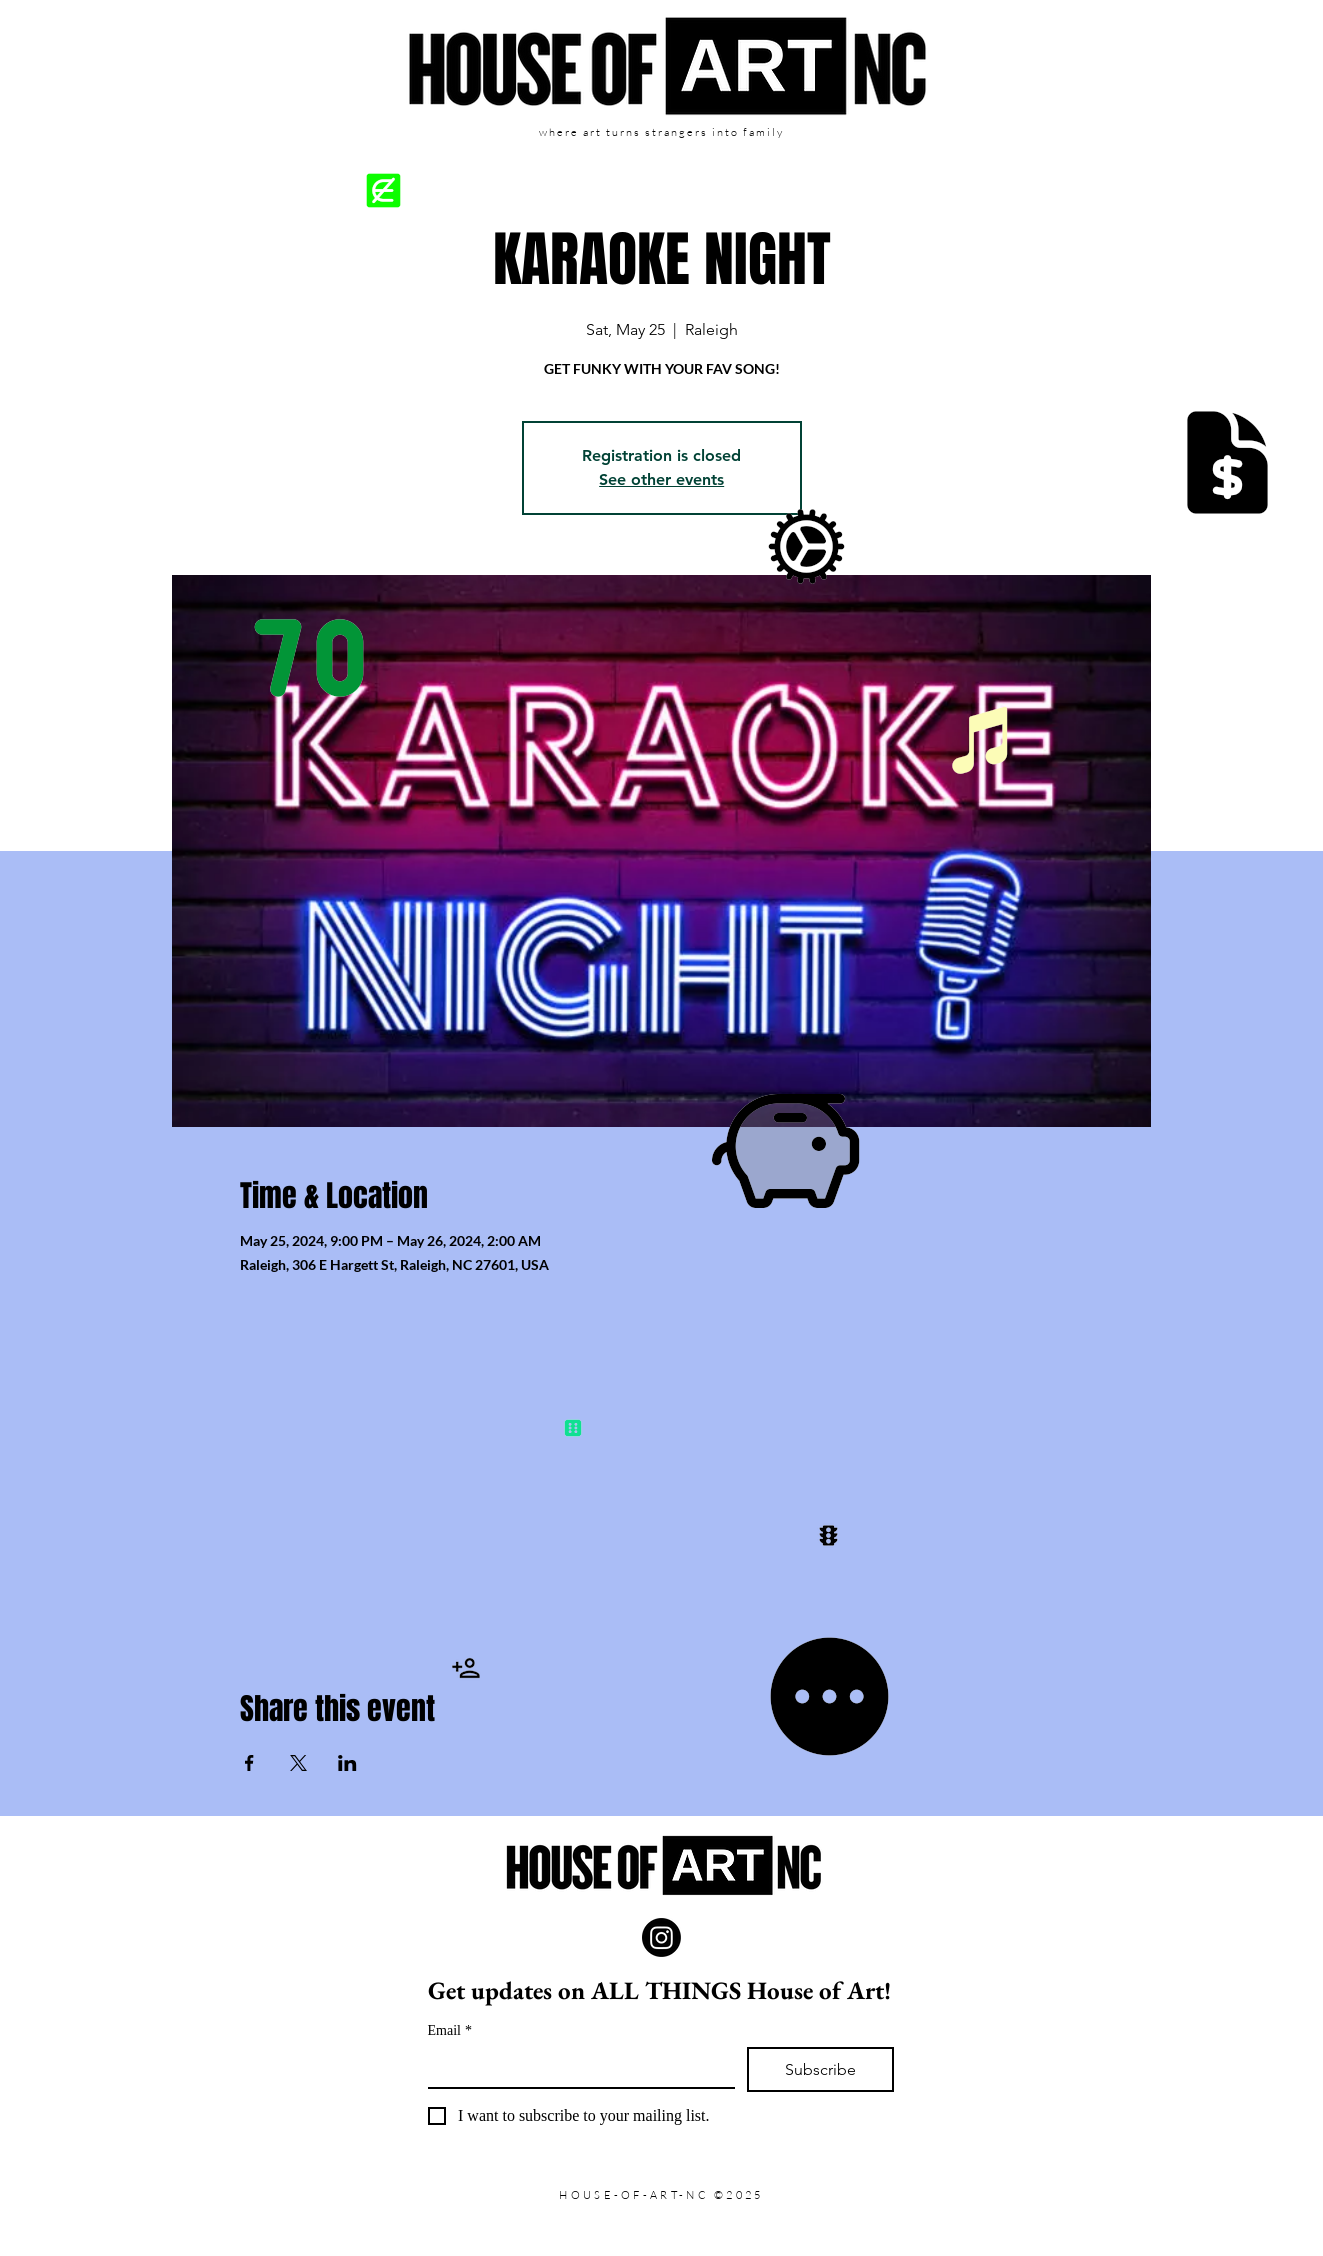  I want to click on add a new contact, so click(466, 1668).